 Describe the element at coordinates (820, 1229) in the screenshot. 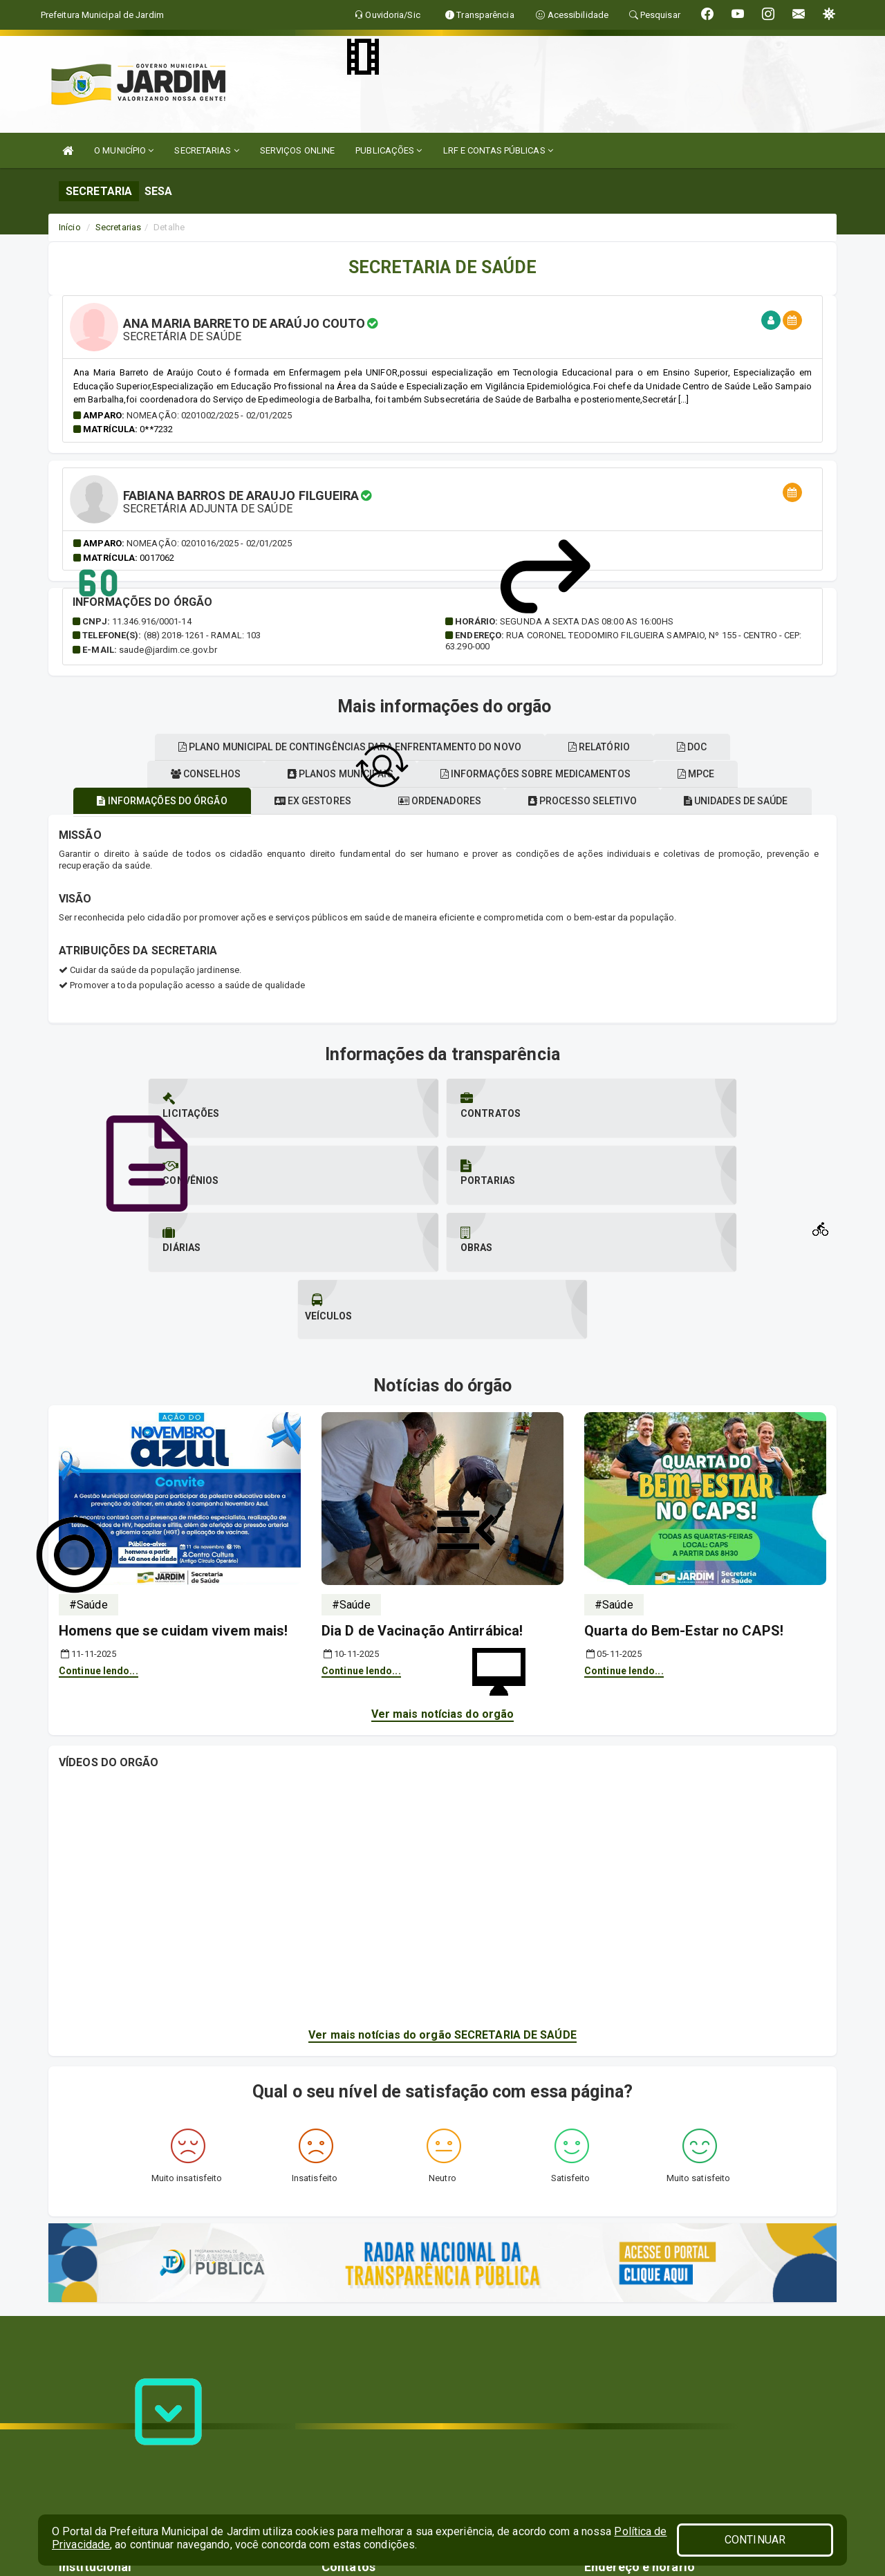

I see `get cycling directions` at that location.